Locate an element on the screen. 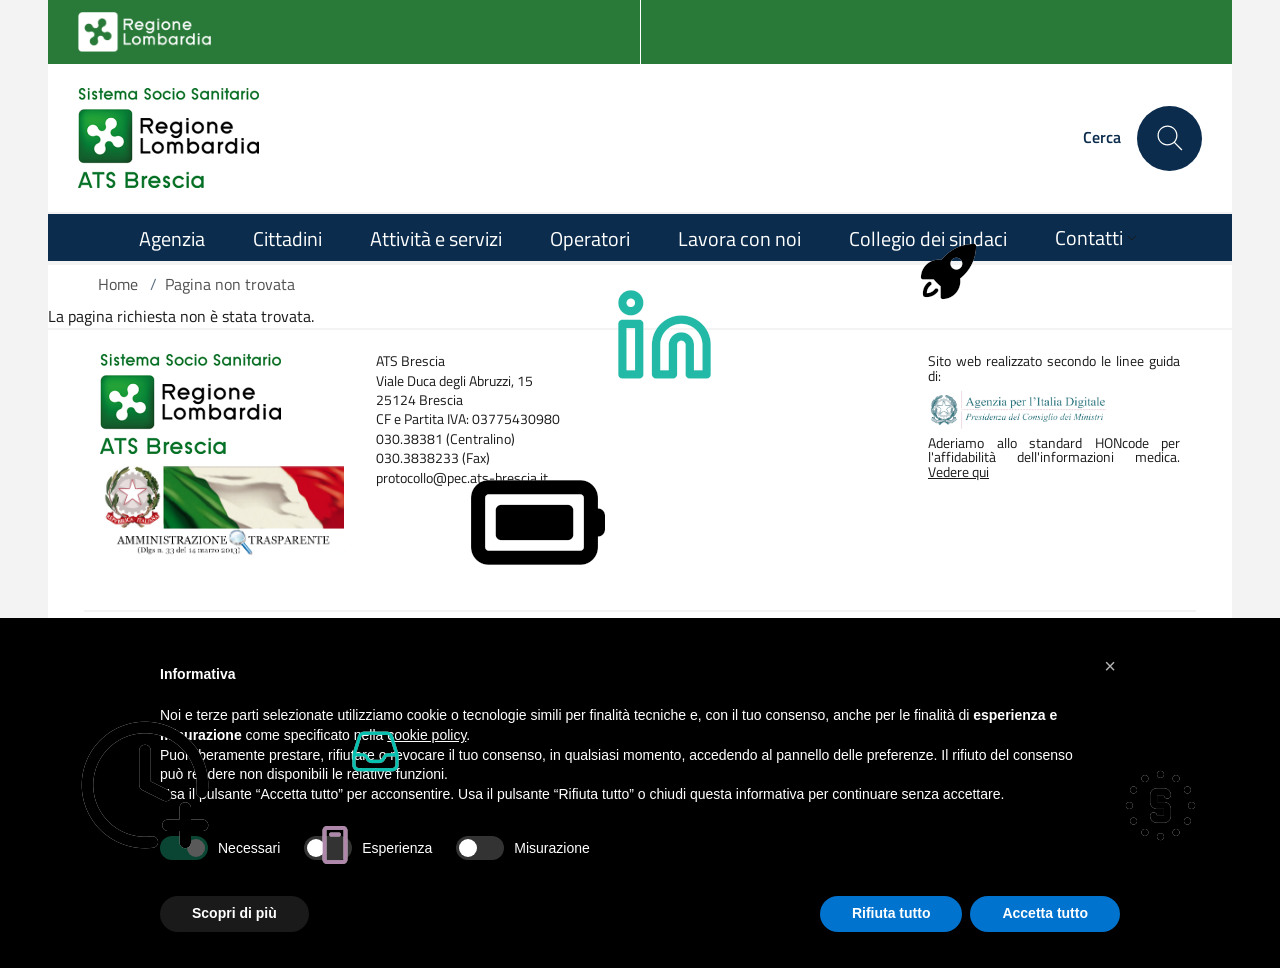 The image size is (1280, 968). add a new timer or alarm is located at coordinates (145, 785).